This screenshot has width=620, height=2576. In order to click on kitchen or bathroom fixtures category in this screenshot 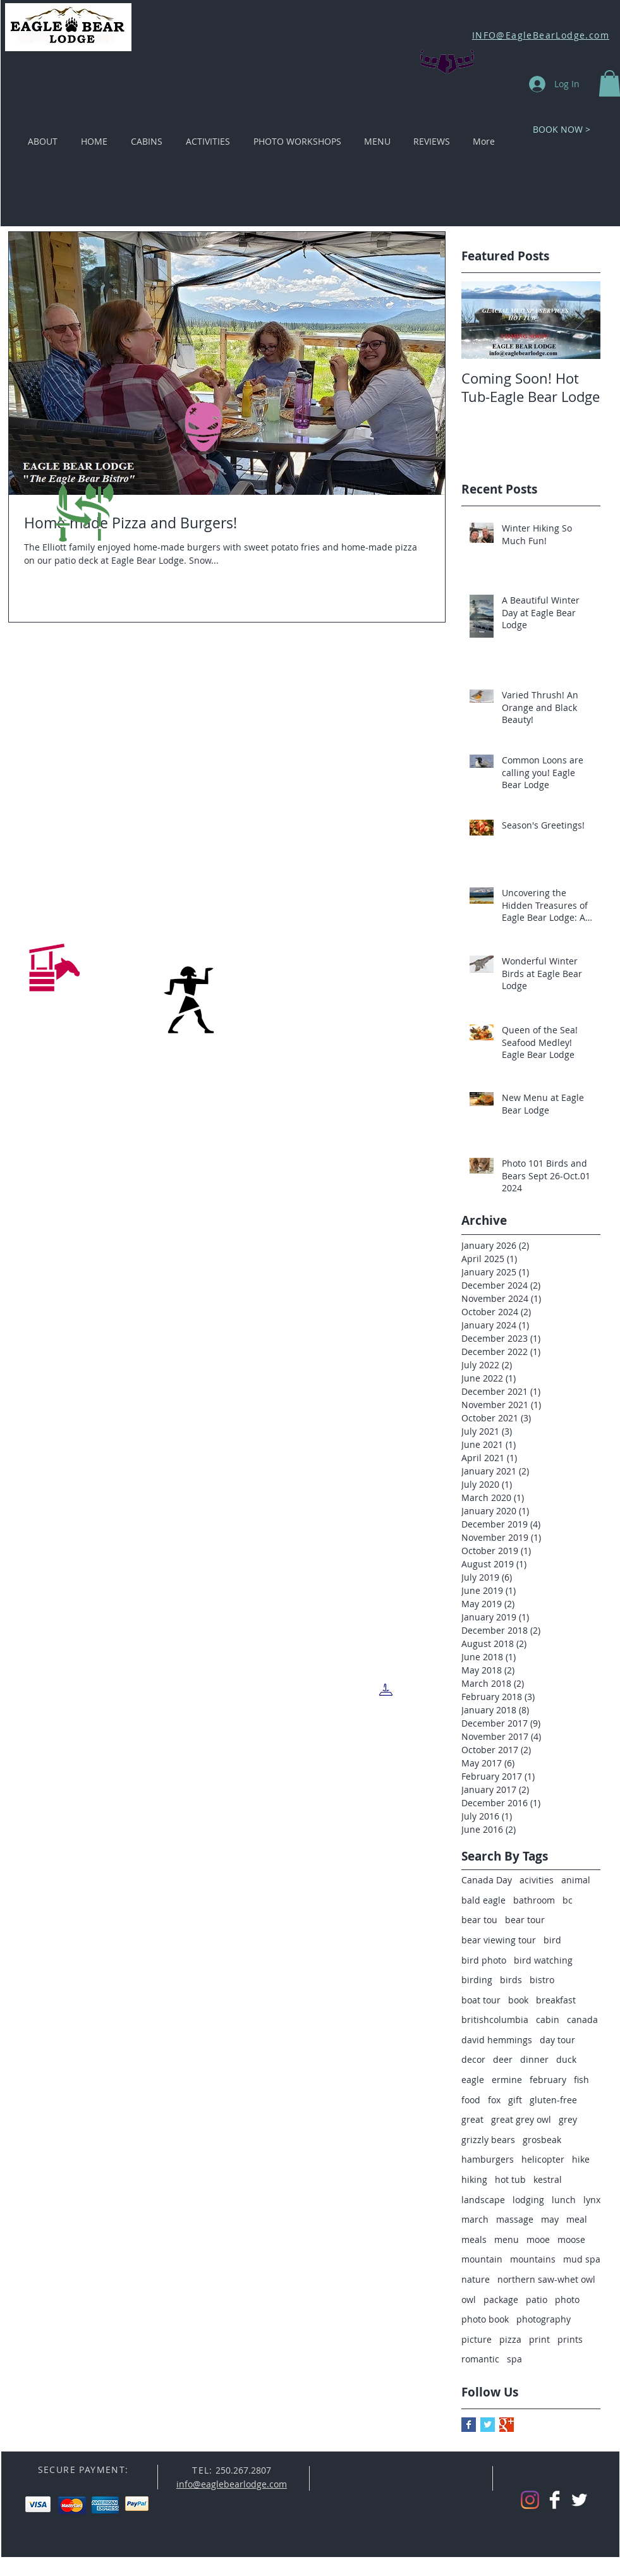, I will do `click(386, 1689)`.